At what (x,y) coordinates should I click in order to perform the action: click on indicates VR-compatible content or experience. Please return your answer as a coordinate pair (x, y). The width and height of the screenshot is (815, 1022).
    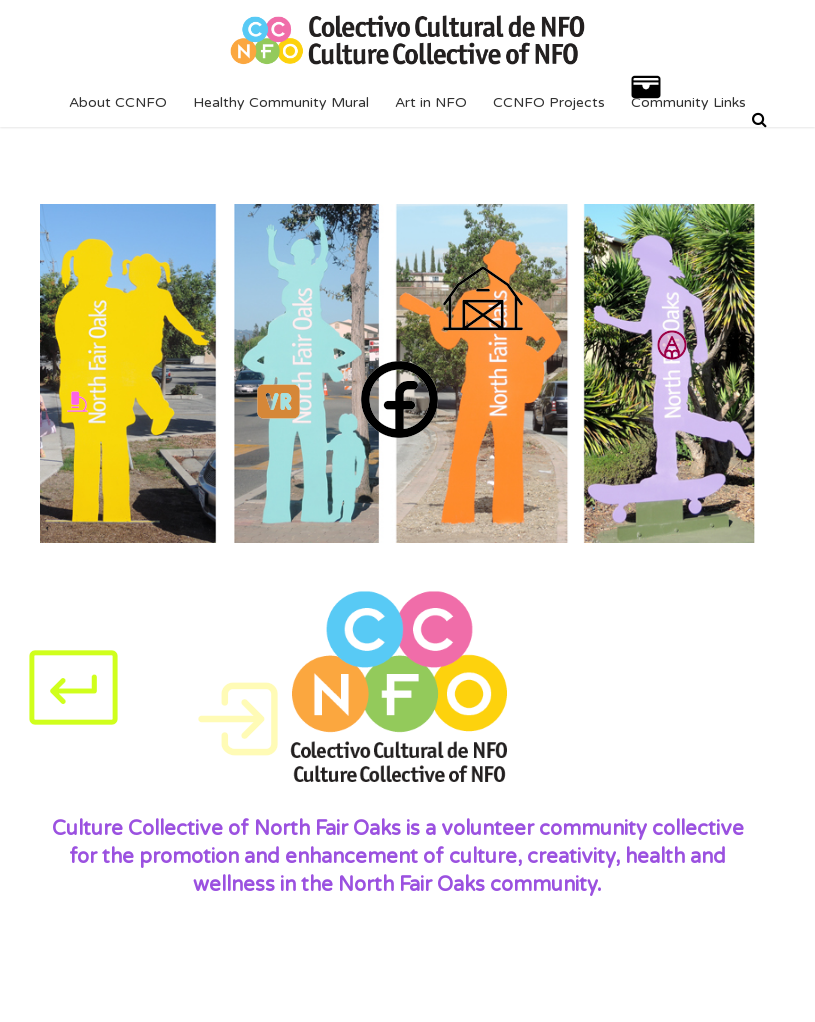
    Looking at the image, I should click on (278, 401).